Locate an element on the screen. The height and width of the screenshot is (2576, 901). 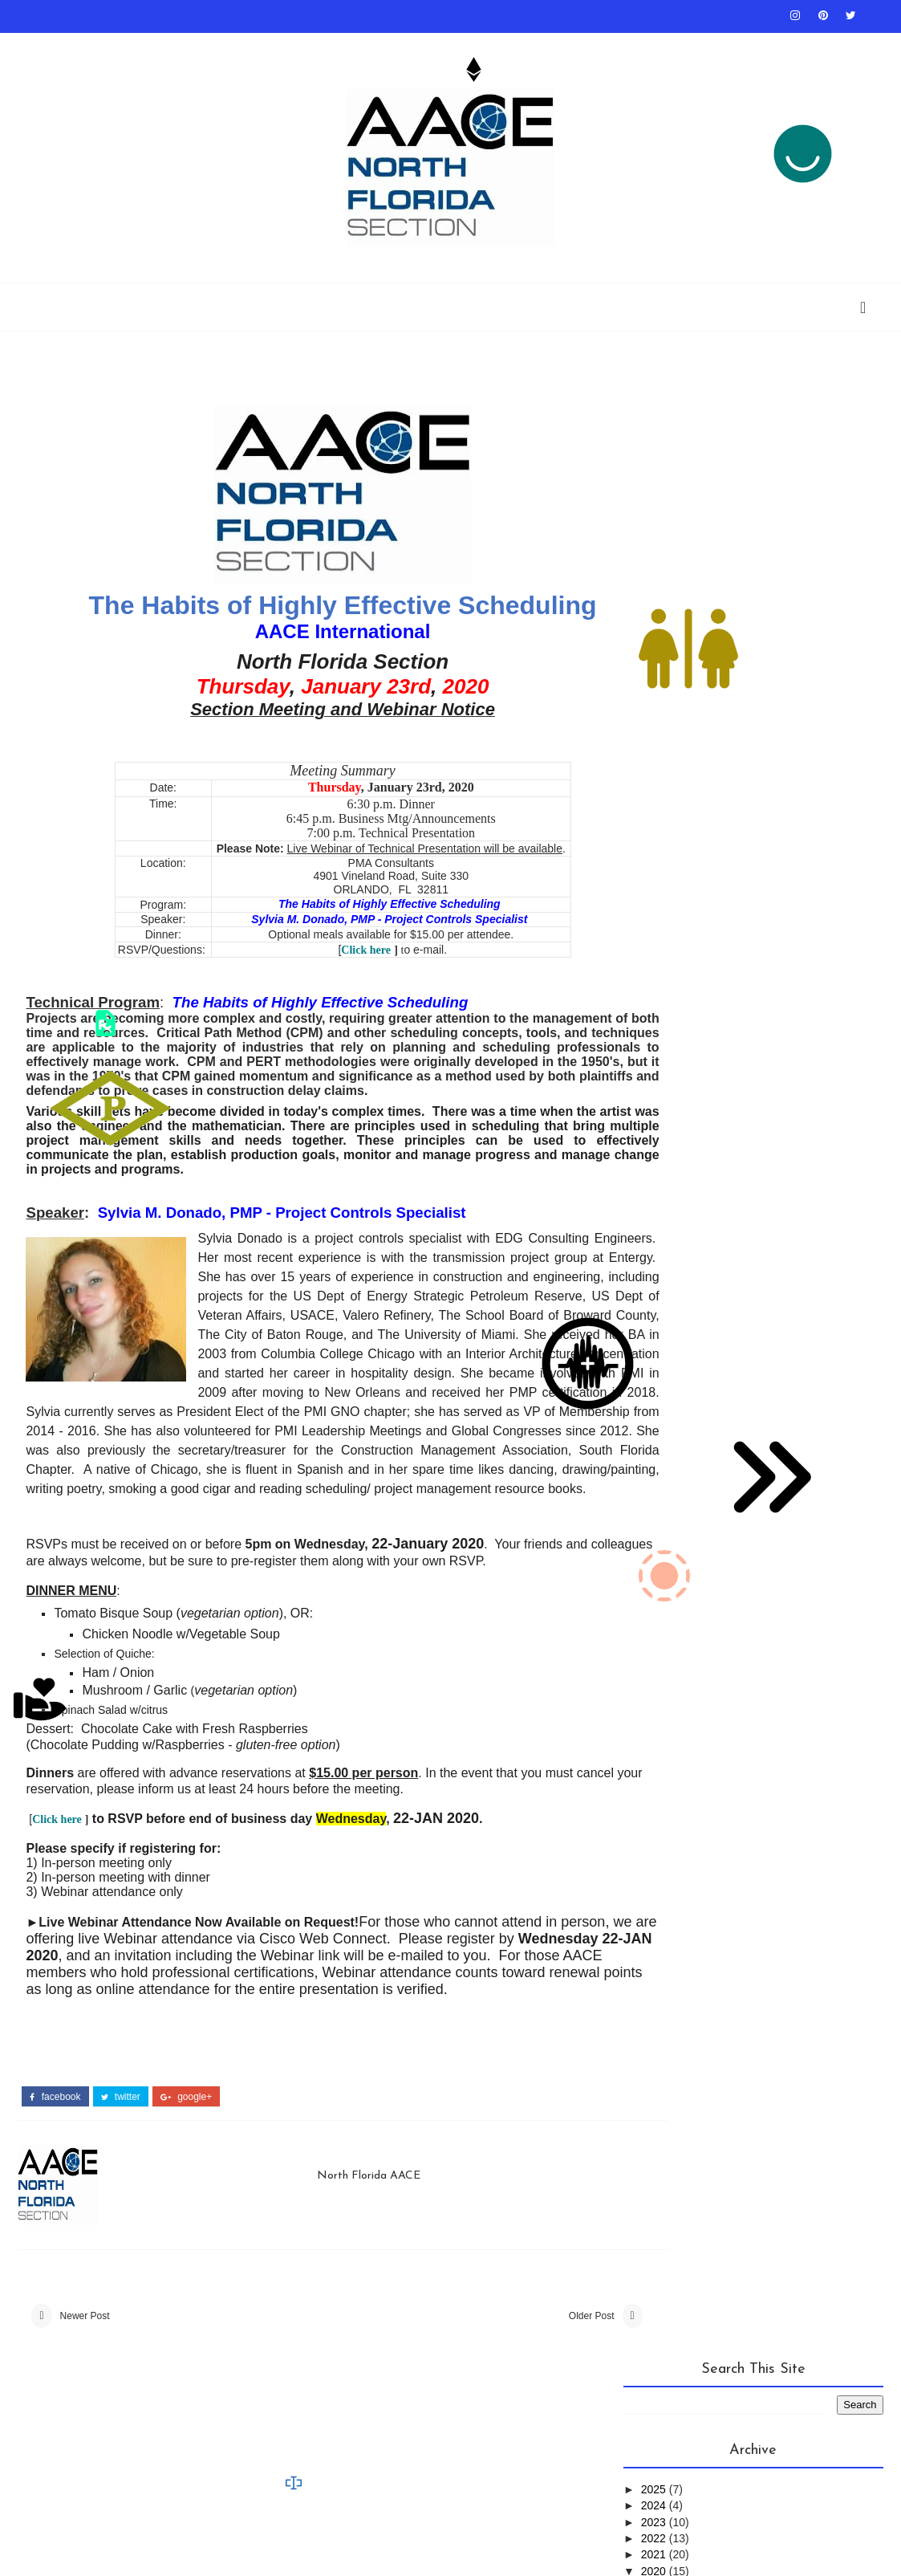
locate nearby restrooms is located at coordinates (688, 649).